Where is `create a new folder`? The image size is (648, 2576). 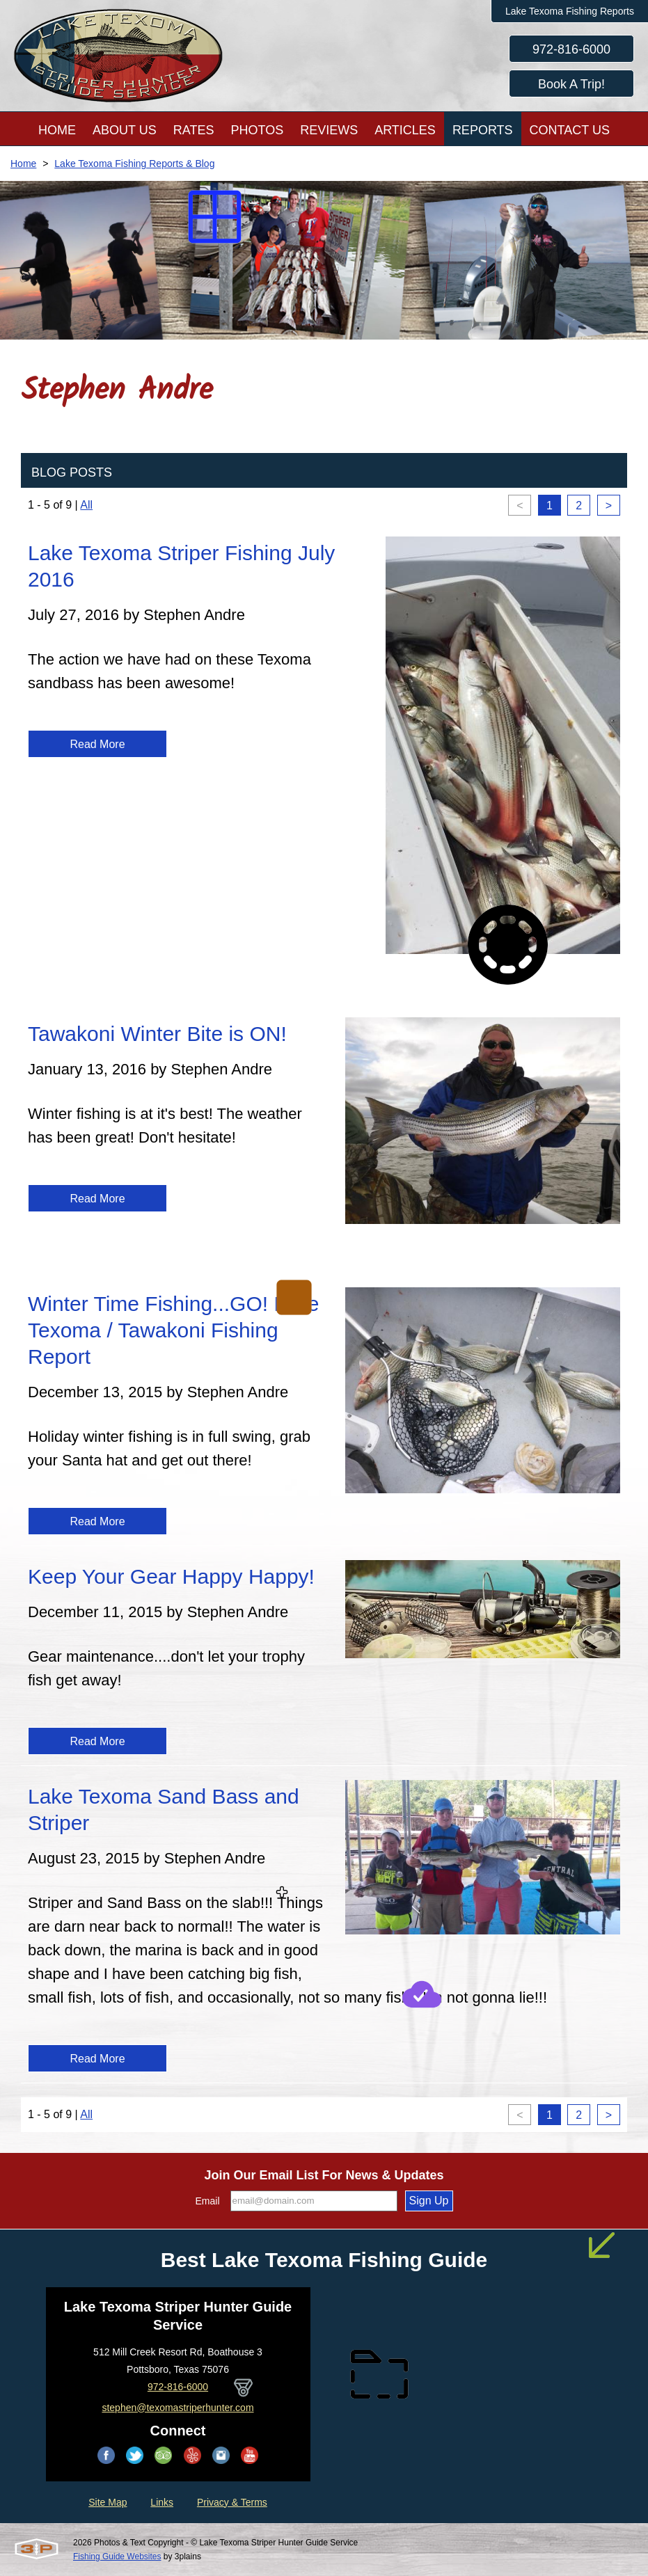
create a new folder is located at coordinates (379, 2374).